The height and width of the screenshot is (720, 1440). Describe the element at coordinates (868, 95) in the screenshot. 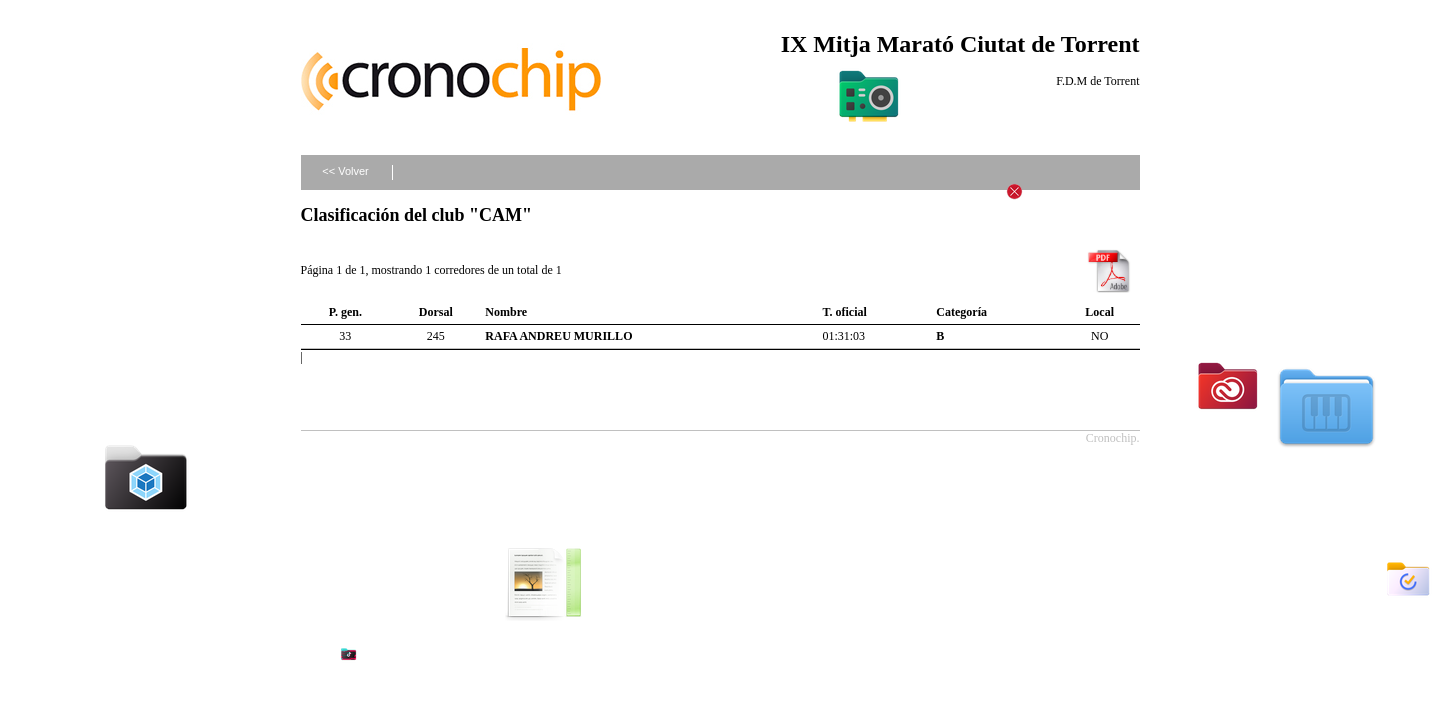

I see `open graphics or image files folder` at that location.